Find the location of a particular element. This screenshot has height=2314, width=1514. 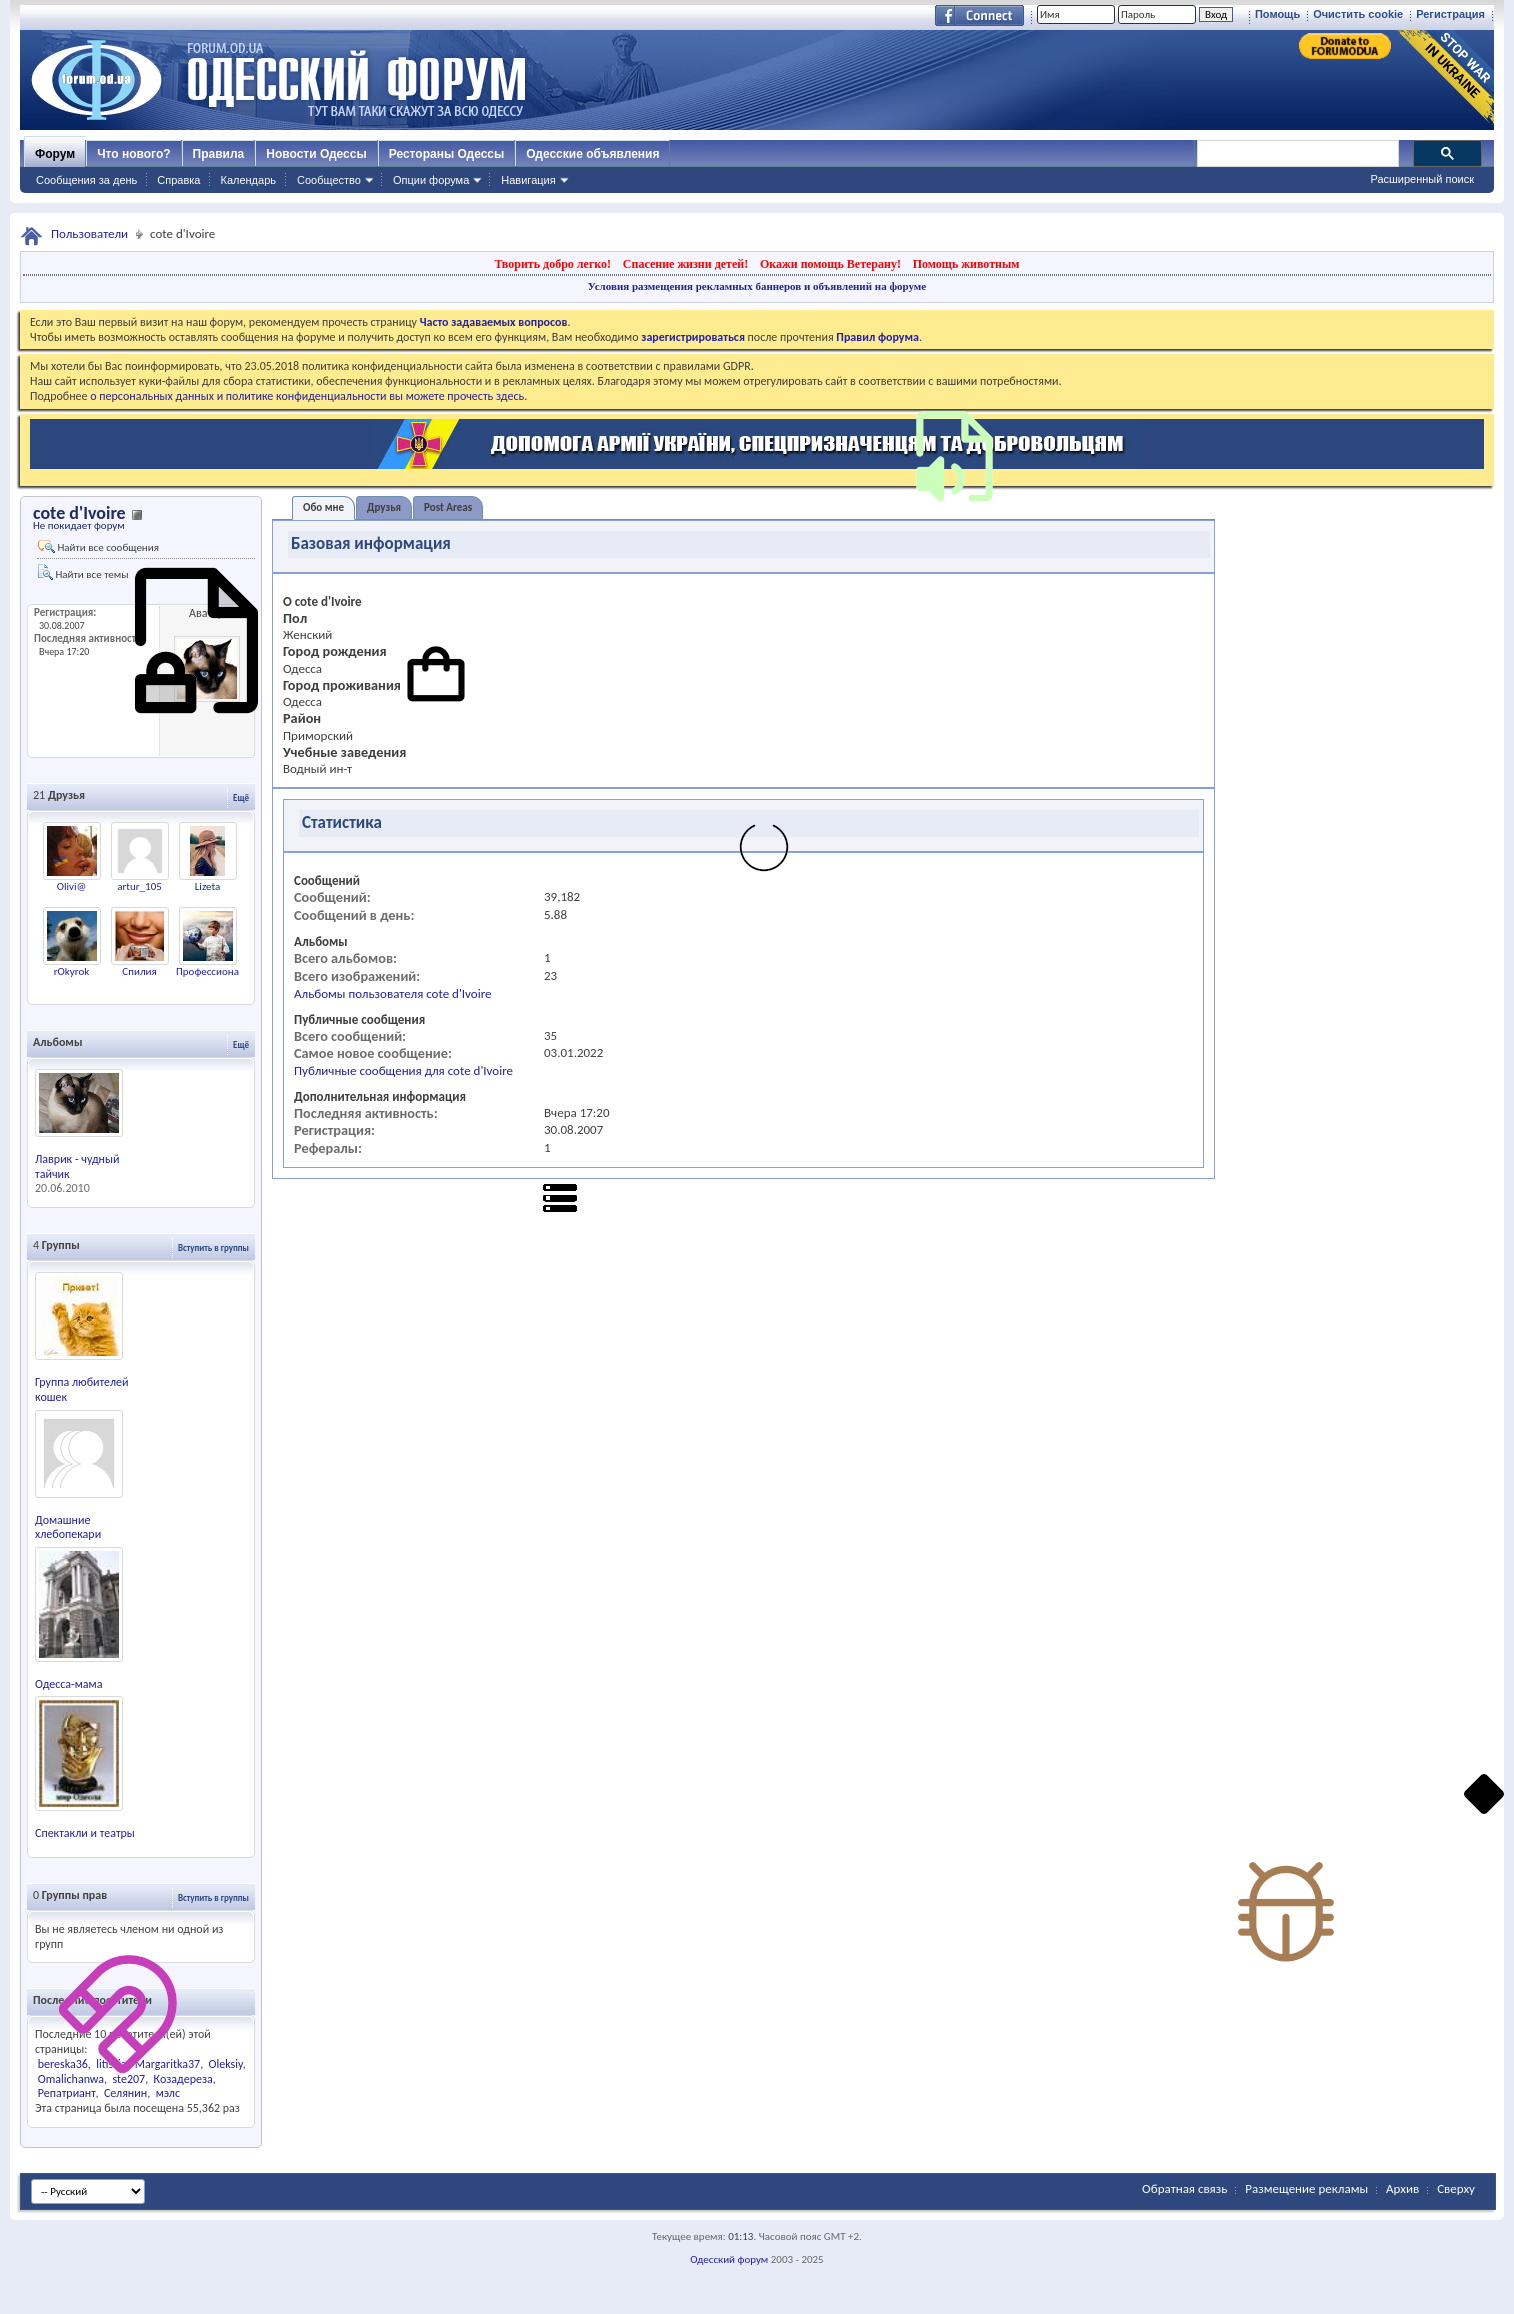

a locked or encrypted file is located at coordinates (196, 640).